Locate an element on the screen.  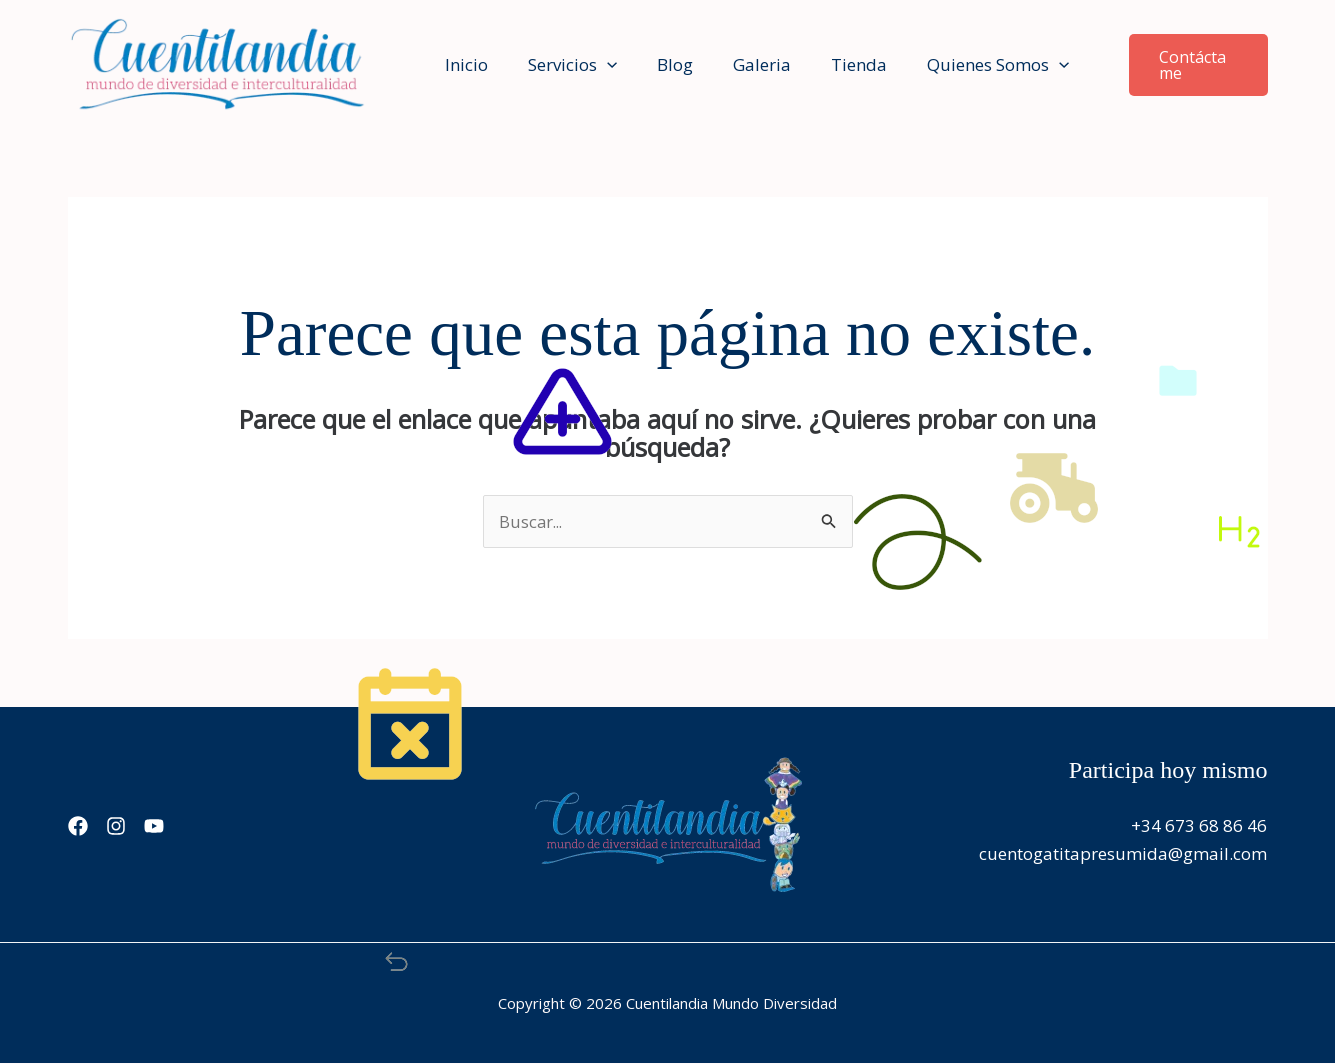
add a new warning or alert is located at coordinates (562, 414).